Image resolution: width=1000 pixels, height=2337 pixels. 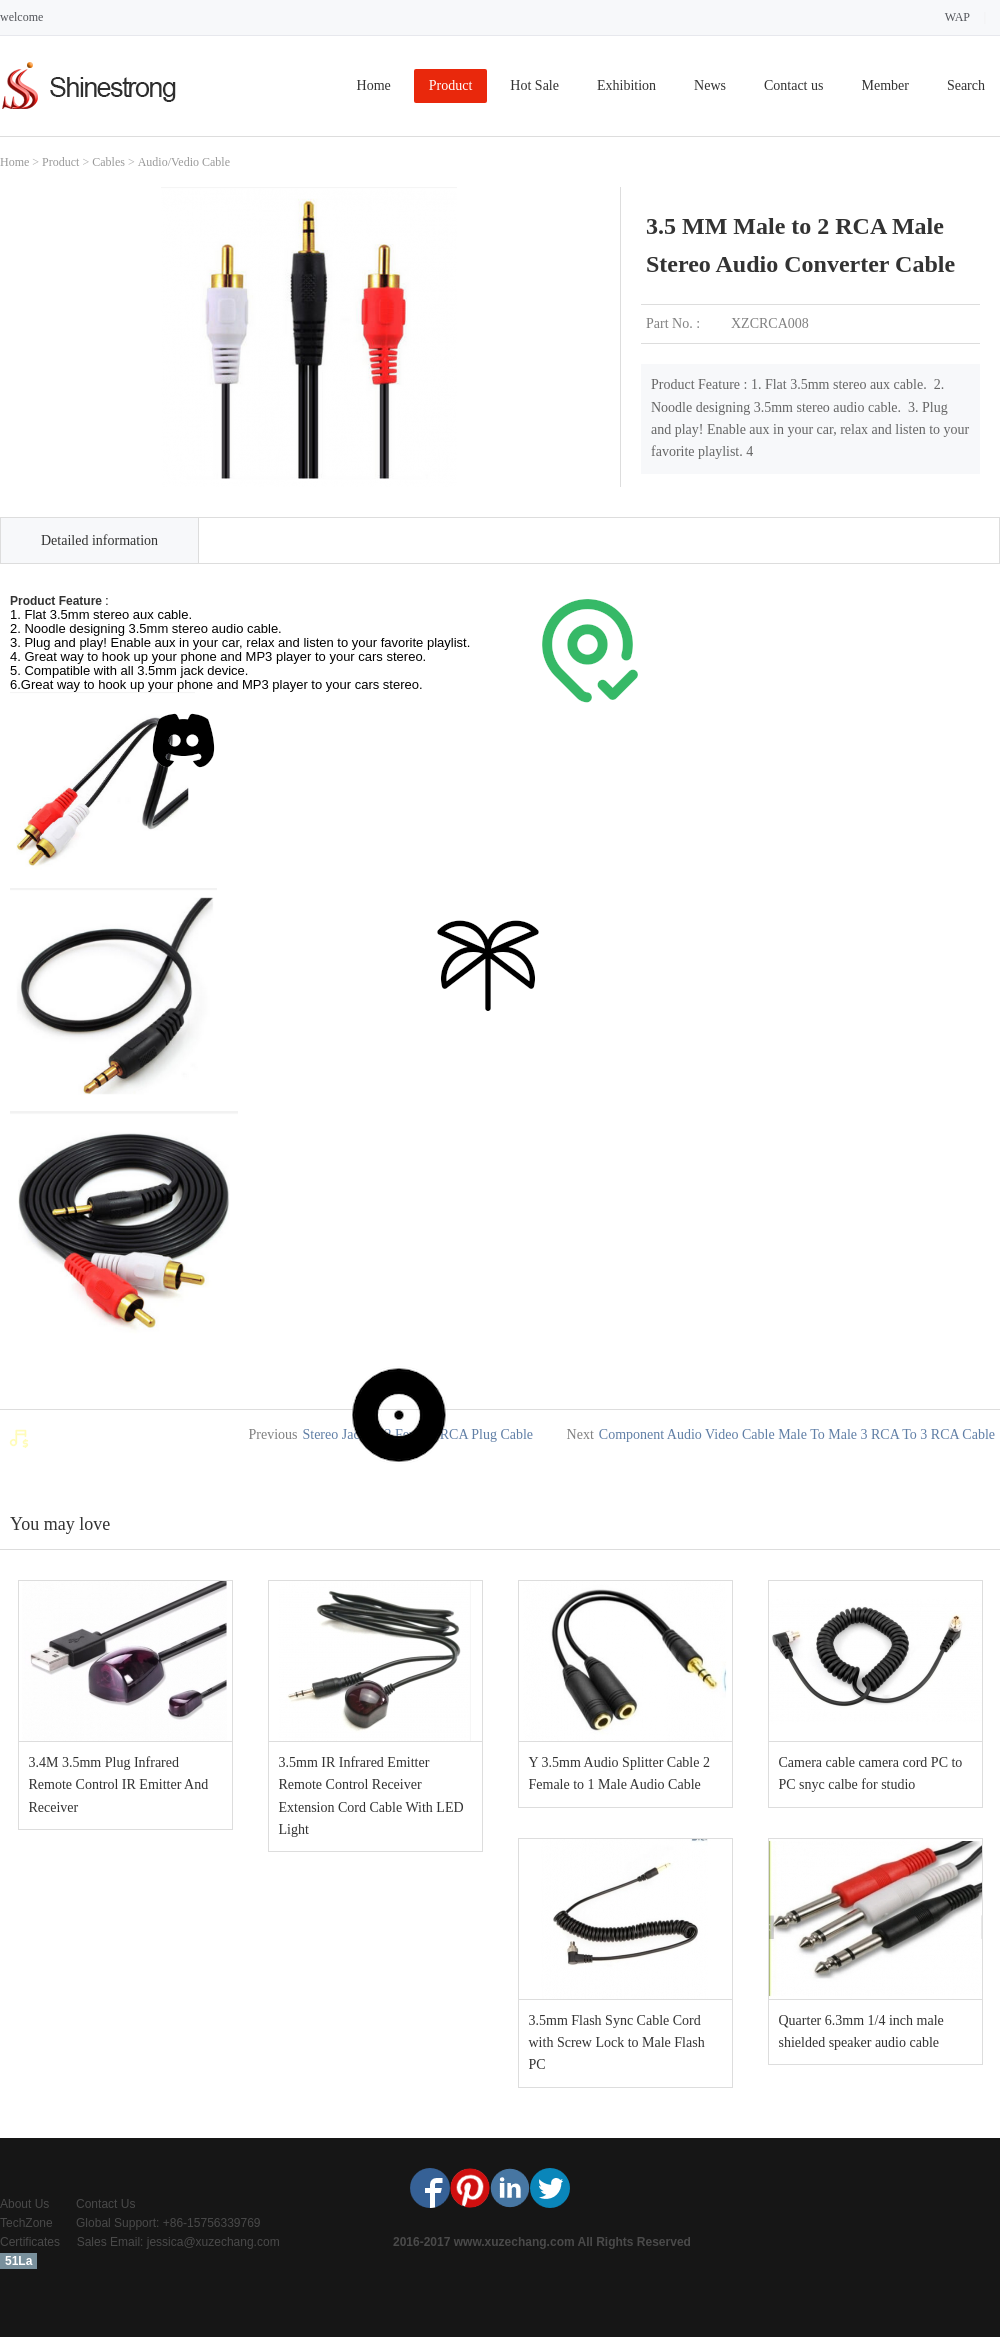 I want to click on confirm or verify a location, so click(x=587, y=649).